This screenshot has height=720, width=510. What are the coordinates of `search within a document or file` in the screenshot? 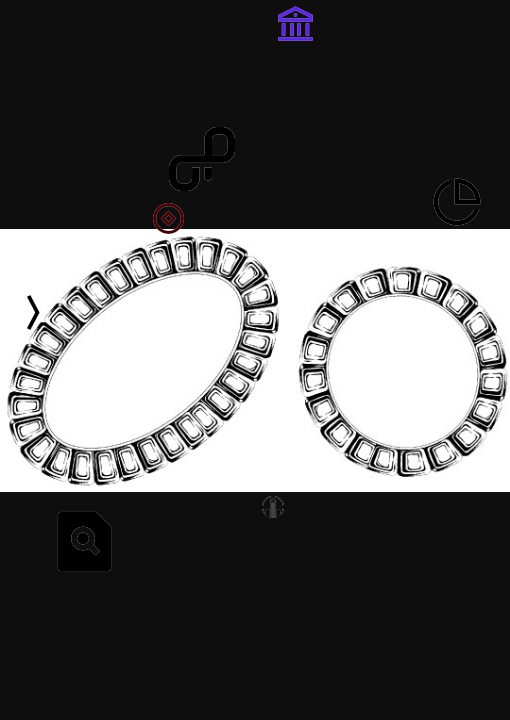 It's located at (84, 541).